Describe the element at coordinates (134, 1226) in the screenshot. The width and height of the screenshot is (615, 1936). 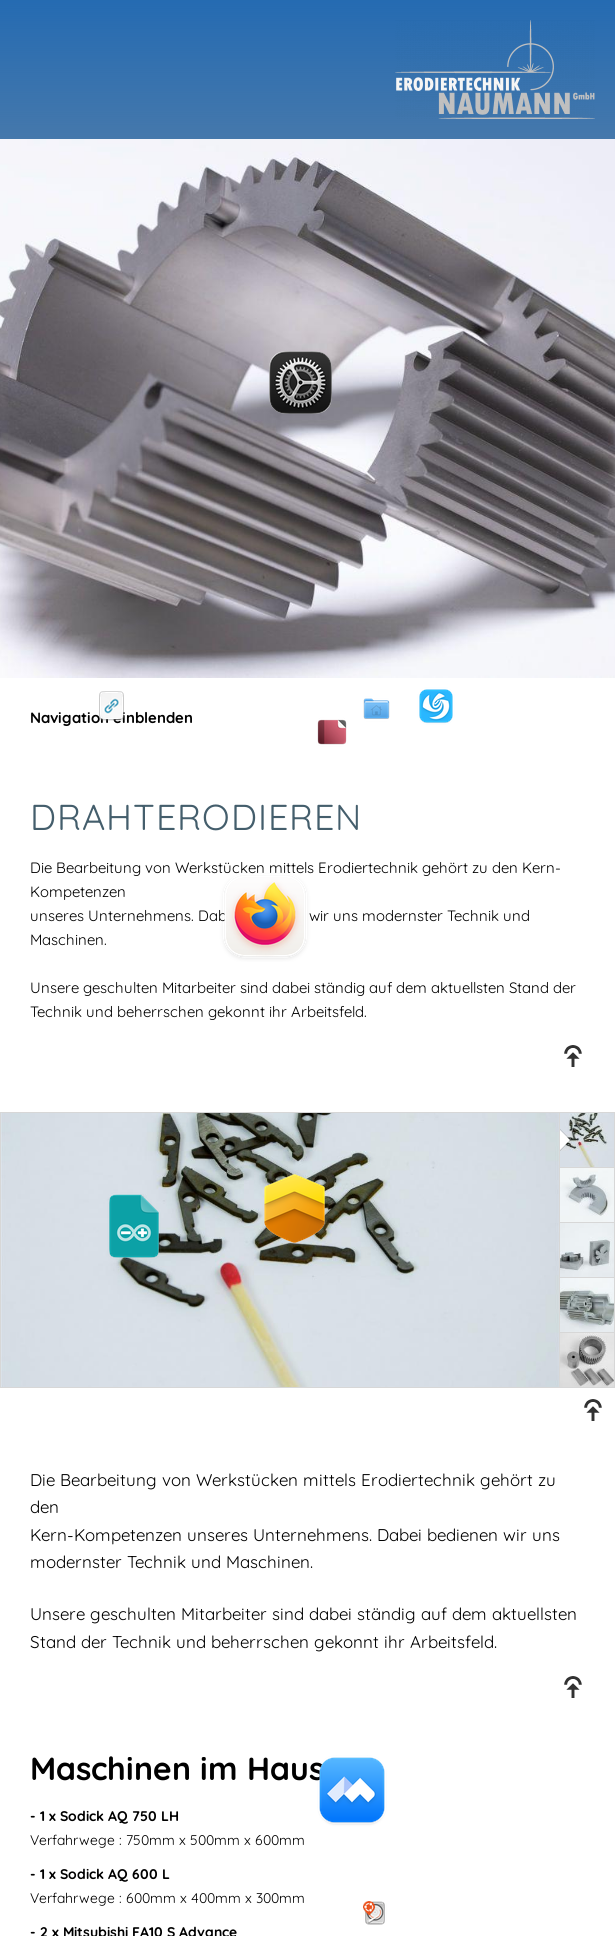
I see `an arduino sketch or code file` at that location.